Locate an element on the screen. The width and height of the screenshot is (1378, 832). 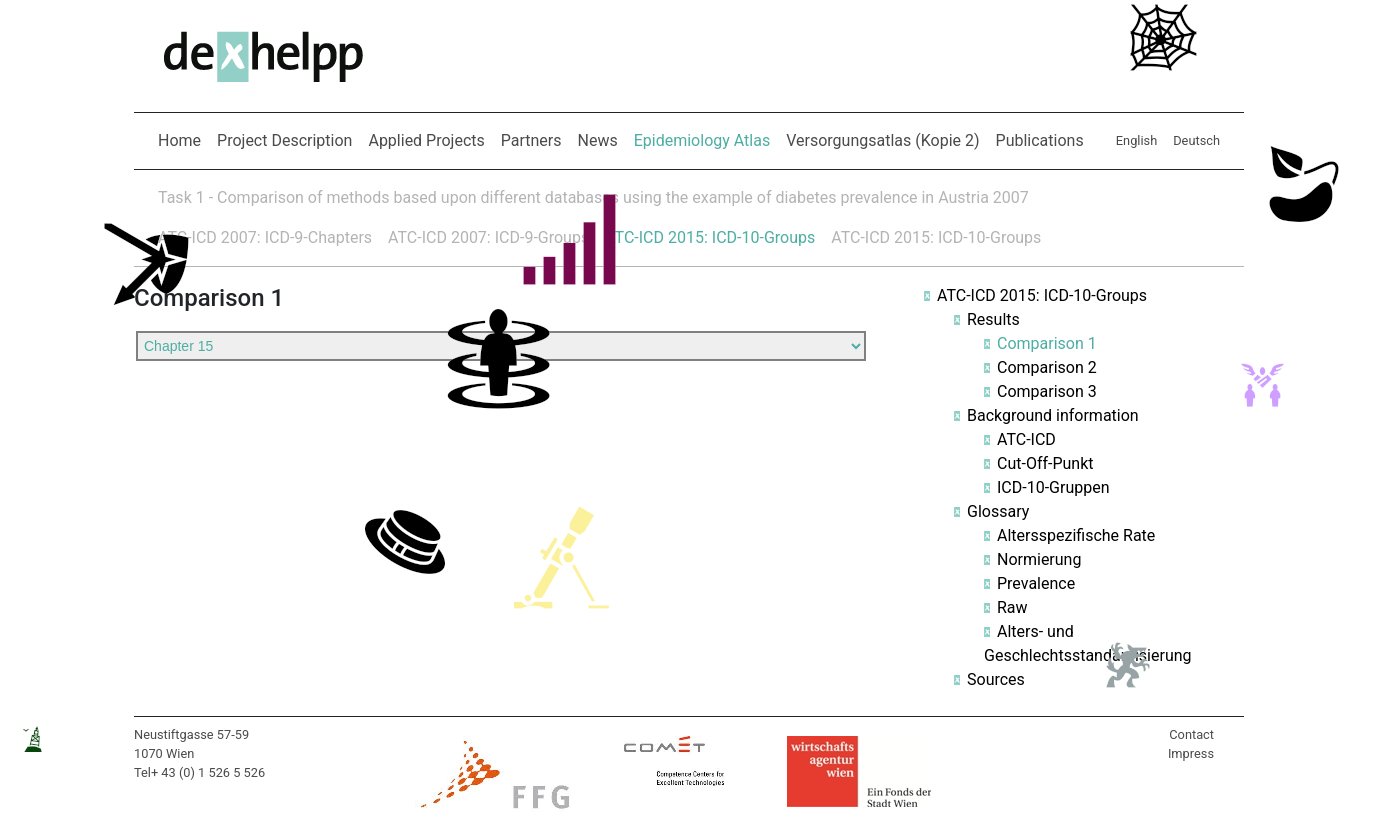
select a hat accessory for your character is located at coordinates (405, 542).